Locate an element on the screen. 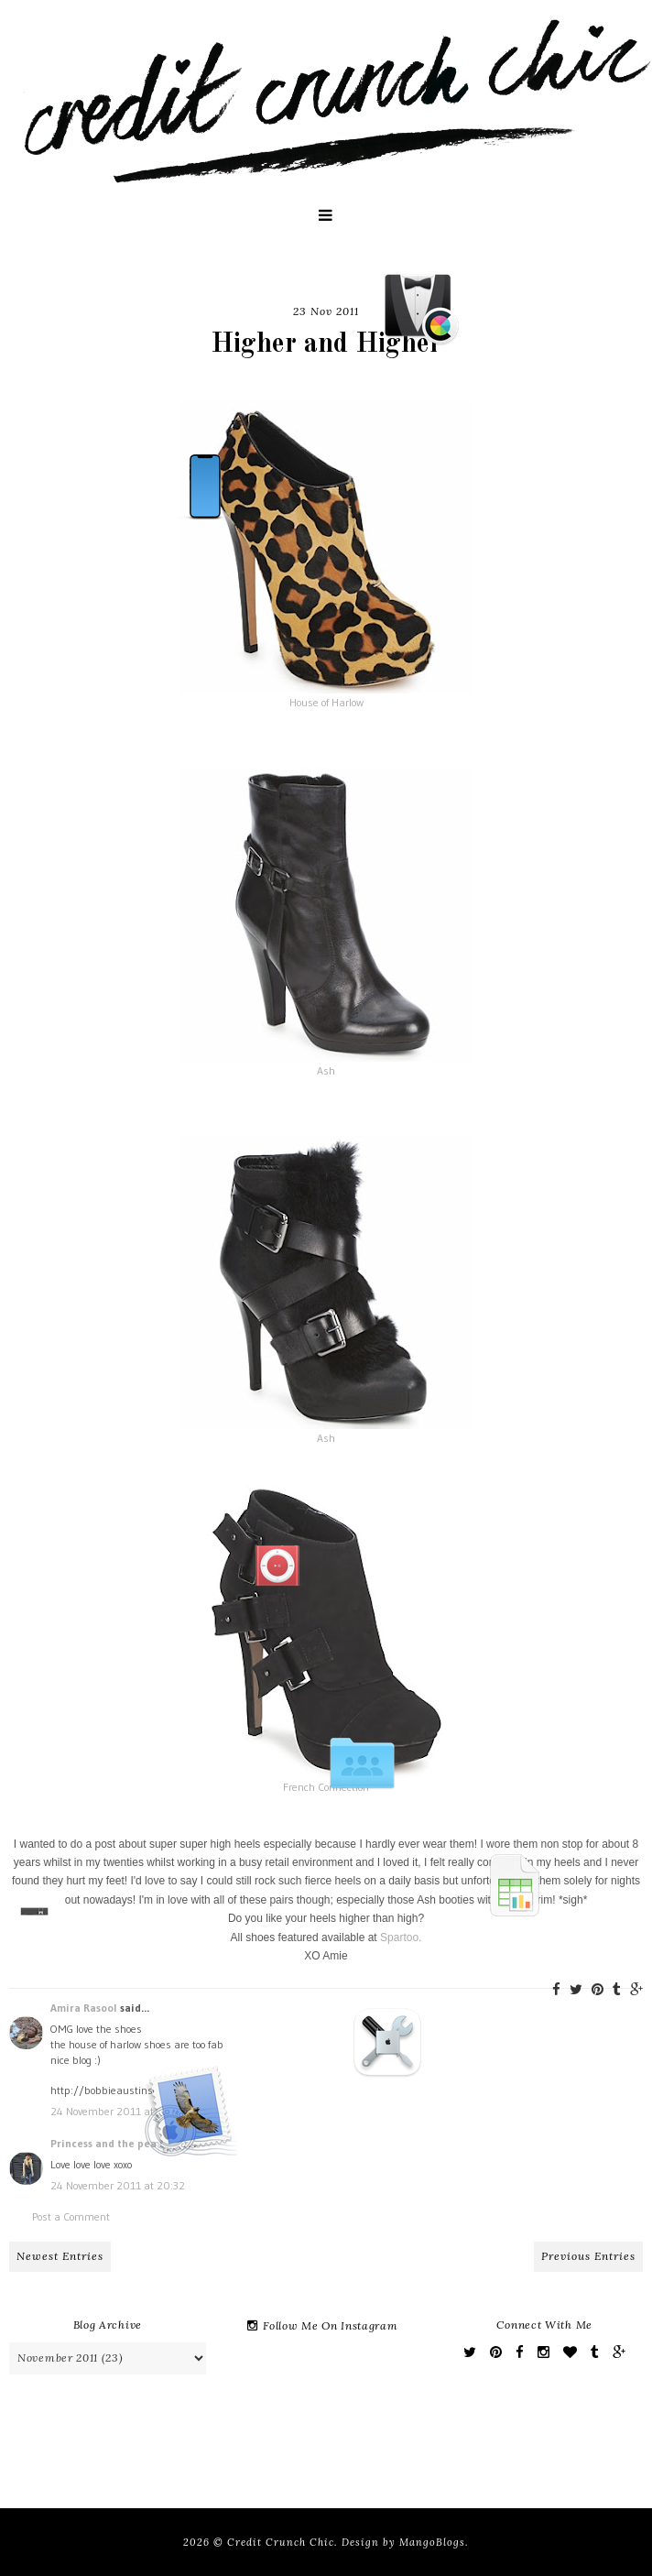 The width and height of the screenshot is (652, 2576). open mail preferences or settings is located at coordinates (190, 2111).